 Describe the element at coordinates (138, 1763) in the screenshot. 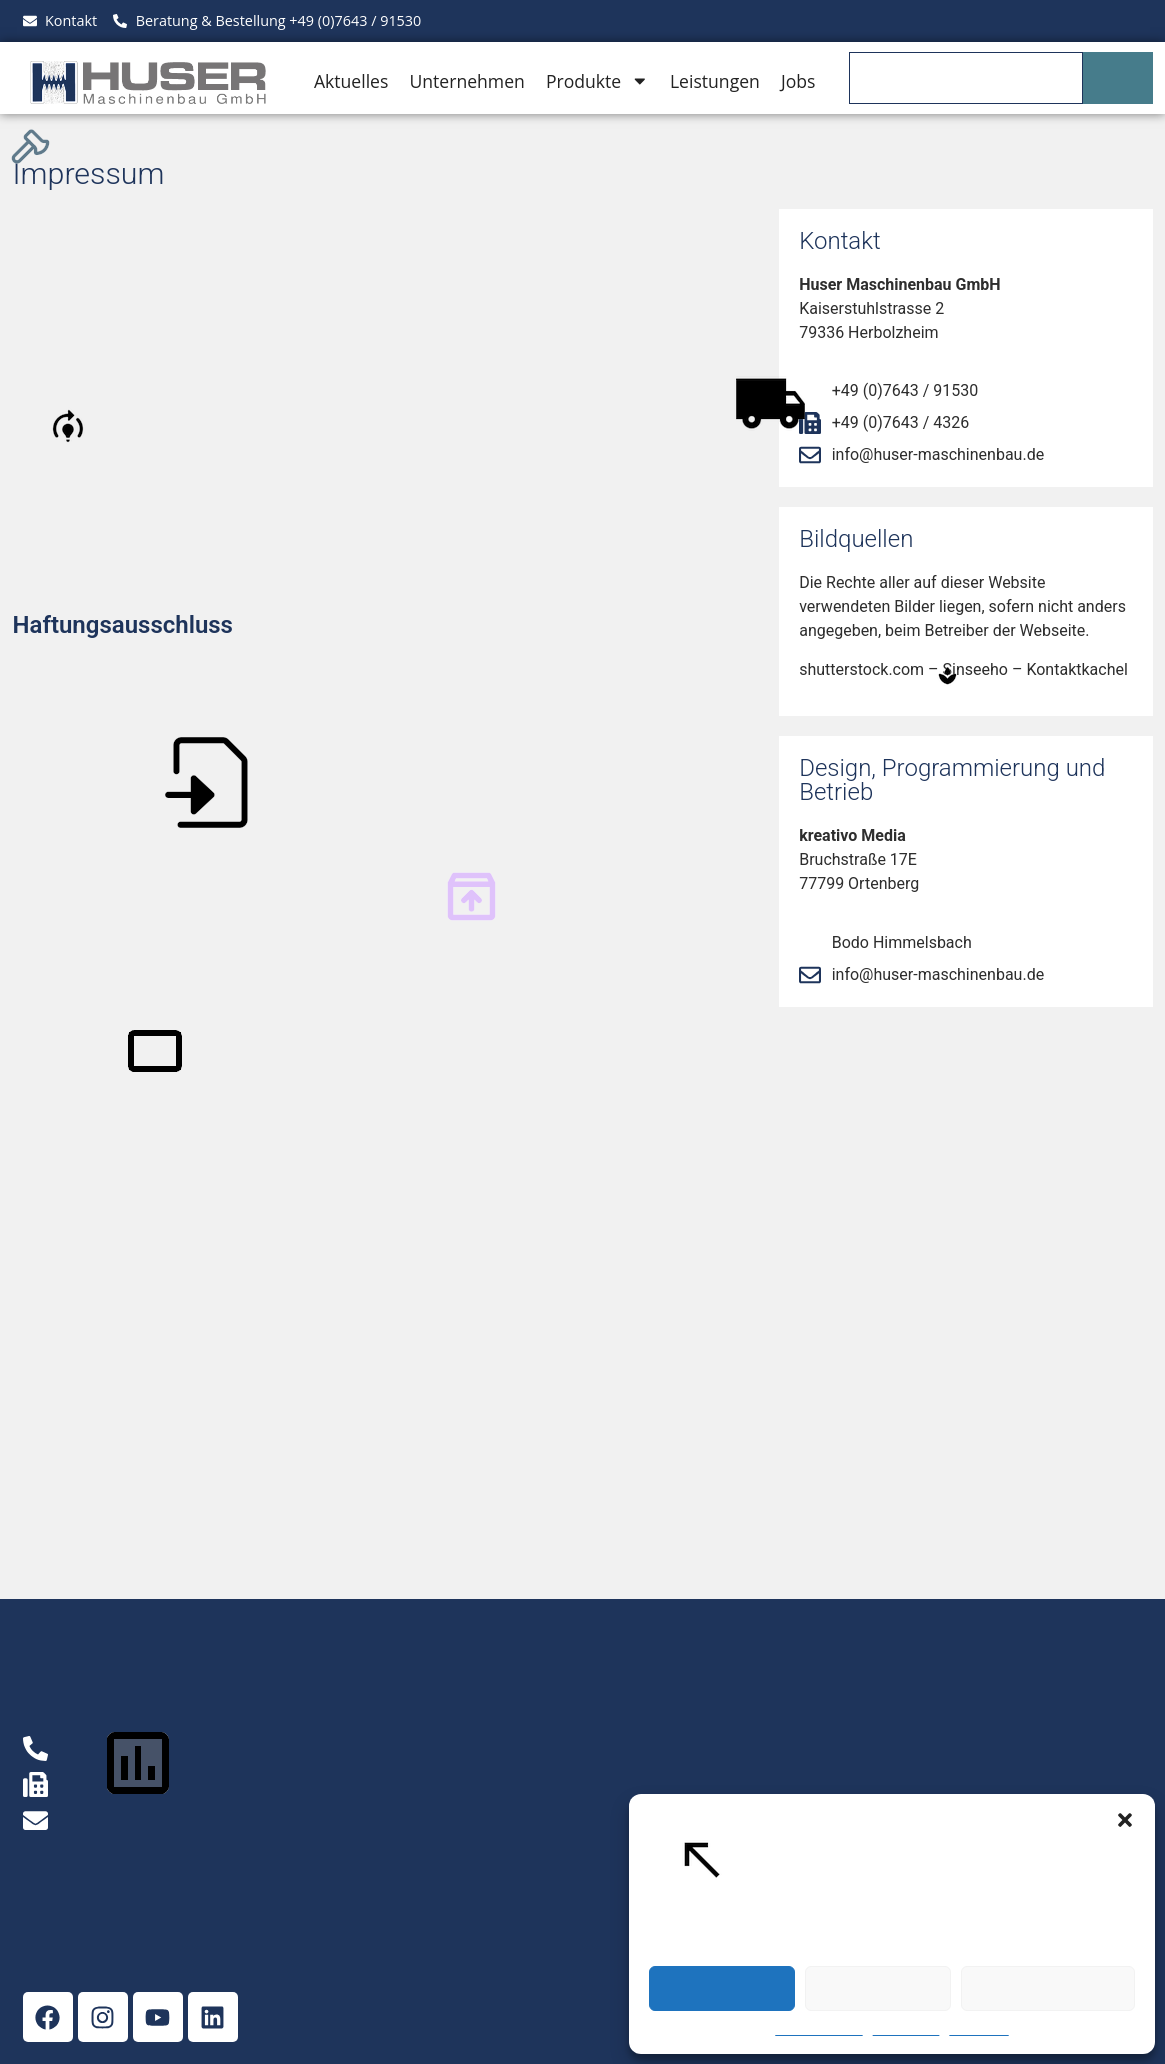

I see `view analytics and reports` at that location.